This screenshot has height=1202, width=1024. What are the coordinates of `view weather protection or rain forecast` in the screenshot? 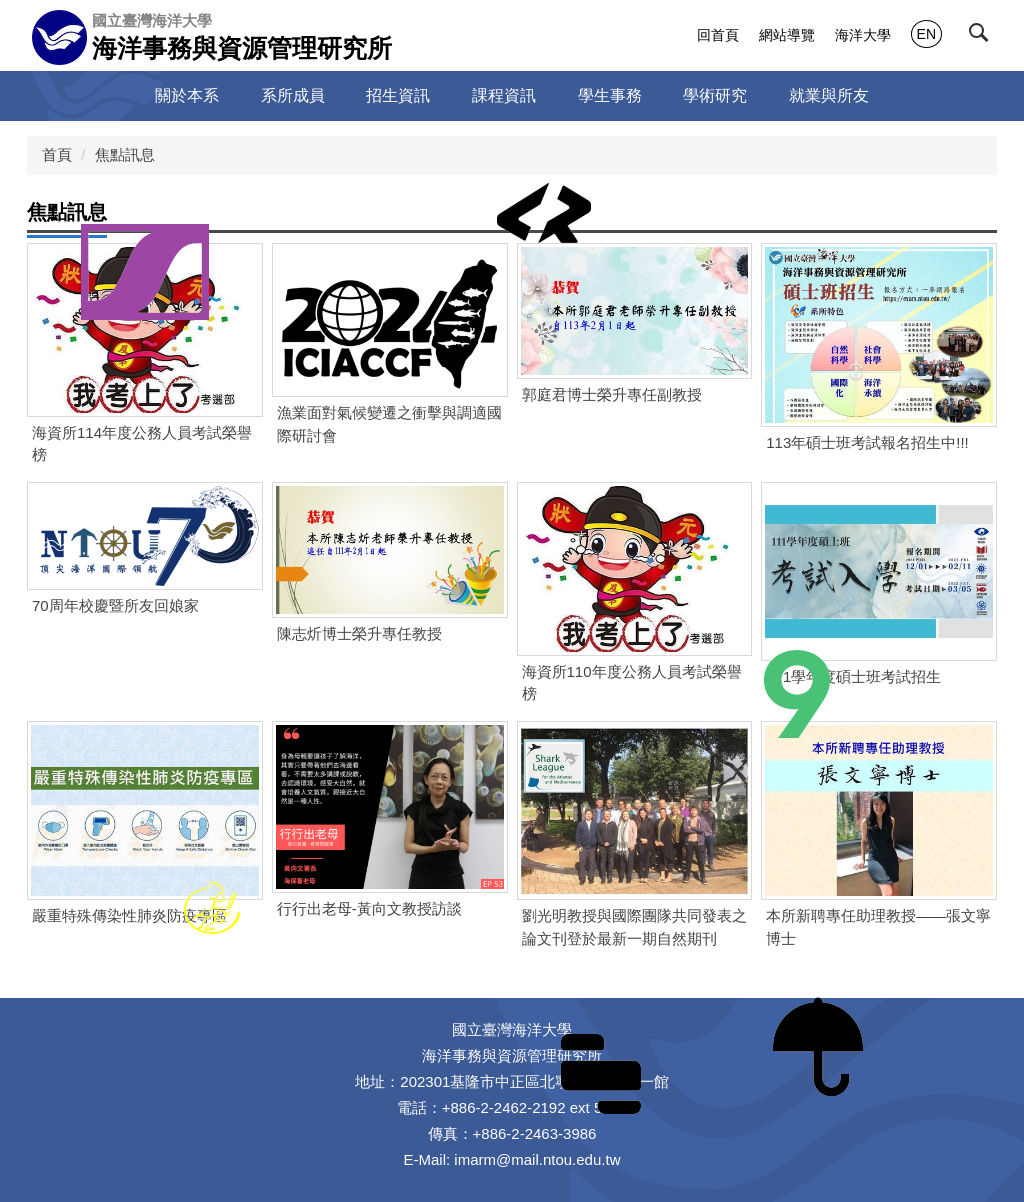 It's located at (818, 1047).